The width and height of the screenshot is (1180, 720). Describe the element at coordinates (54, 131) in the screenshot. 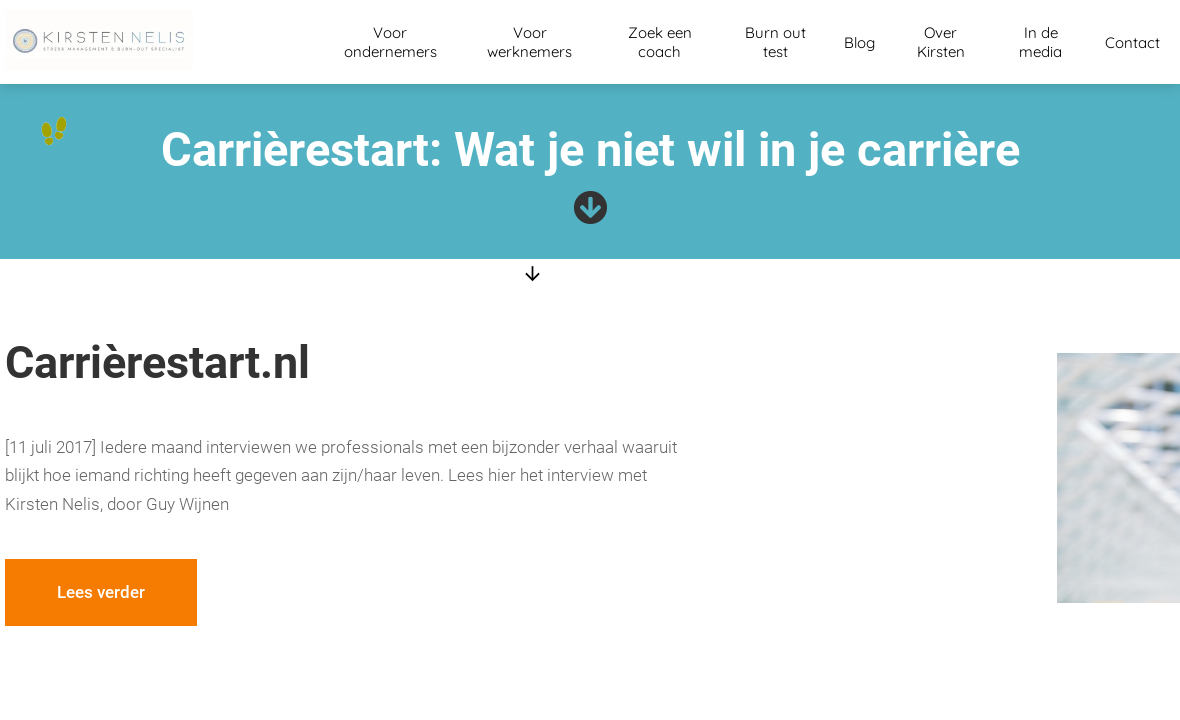

I see `track your steps or walking activity` at that location.